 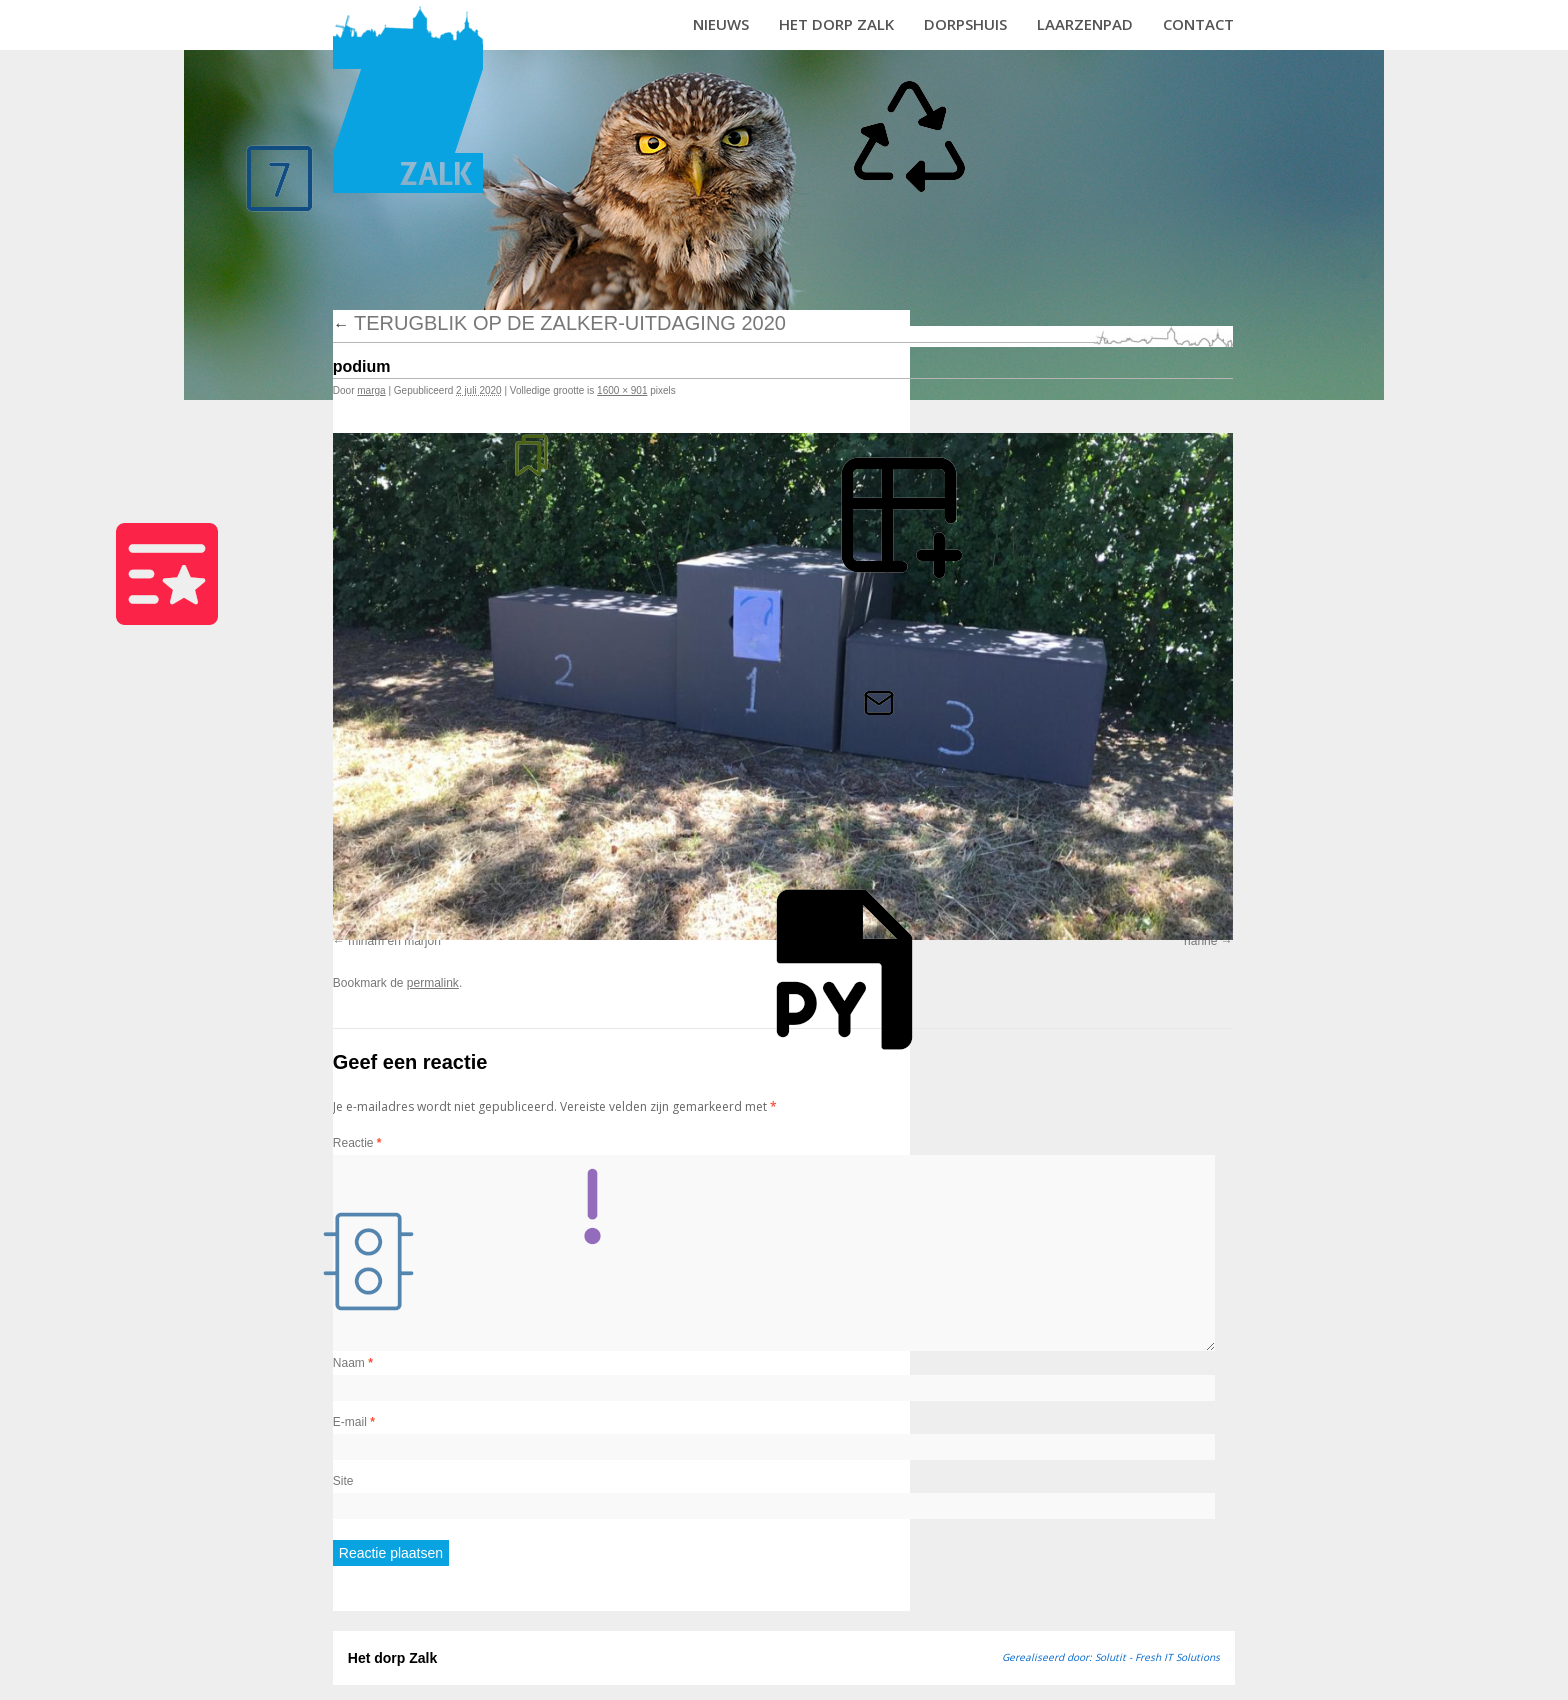 What do you see at coordinates (368, 1261) in the screenshot?
I see `traffic or signal status indicator` at bounding box center [368, 1261].